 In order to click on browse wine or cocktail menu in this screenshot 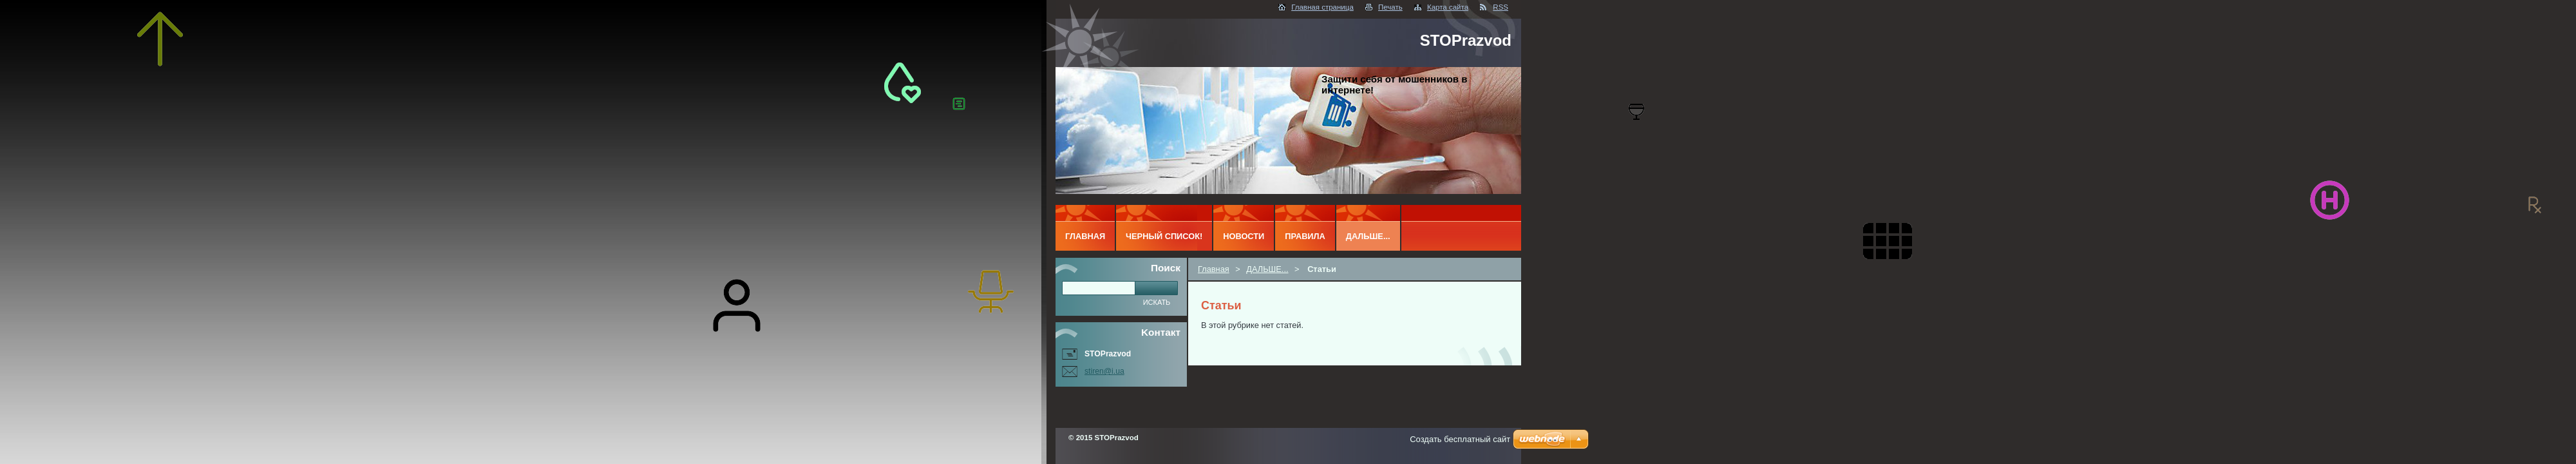, I will do `click(1636, 111)`.